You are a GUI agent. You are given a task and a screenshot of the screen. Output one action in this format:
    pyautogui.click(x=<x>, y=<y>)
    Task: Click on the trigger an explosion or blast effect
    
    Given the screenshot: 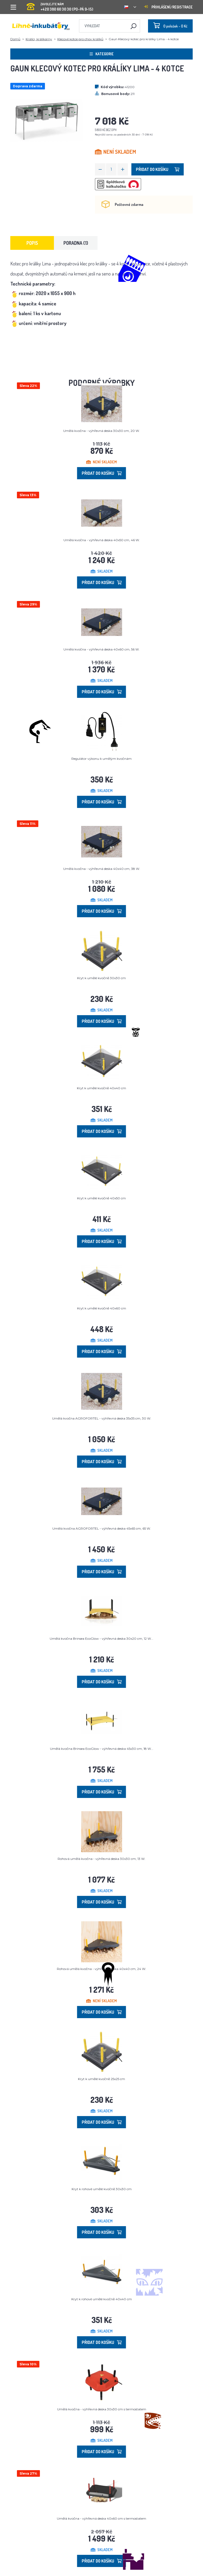 What is the action you would take?
    pyautogui.click(x=108, y=1975)
    